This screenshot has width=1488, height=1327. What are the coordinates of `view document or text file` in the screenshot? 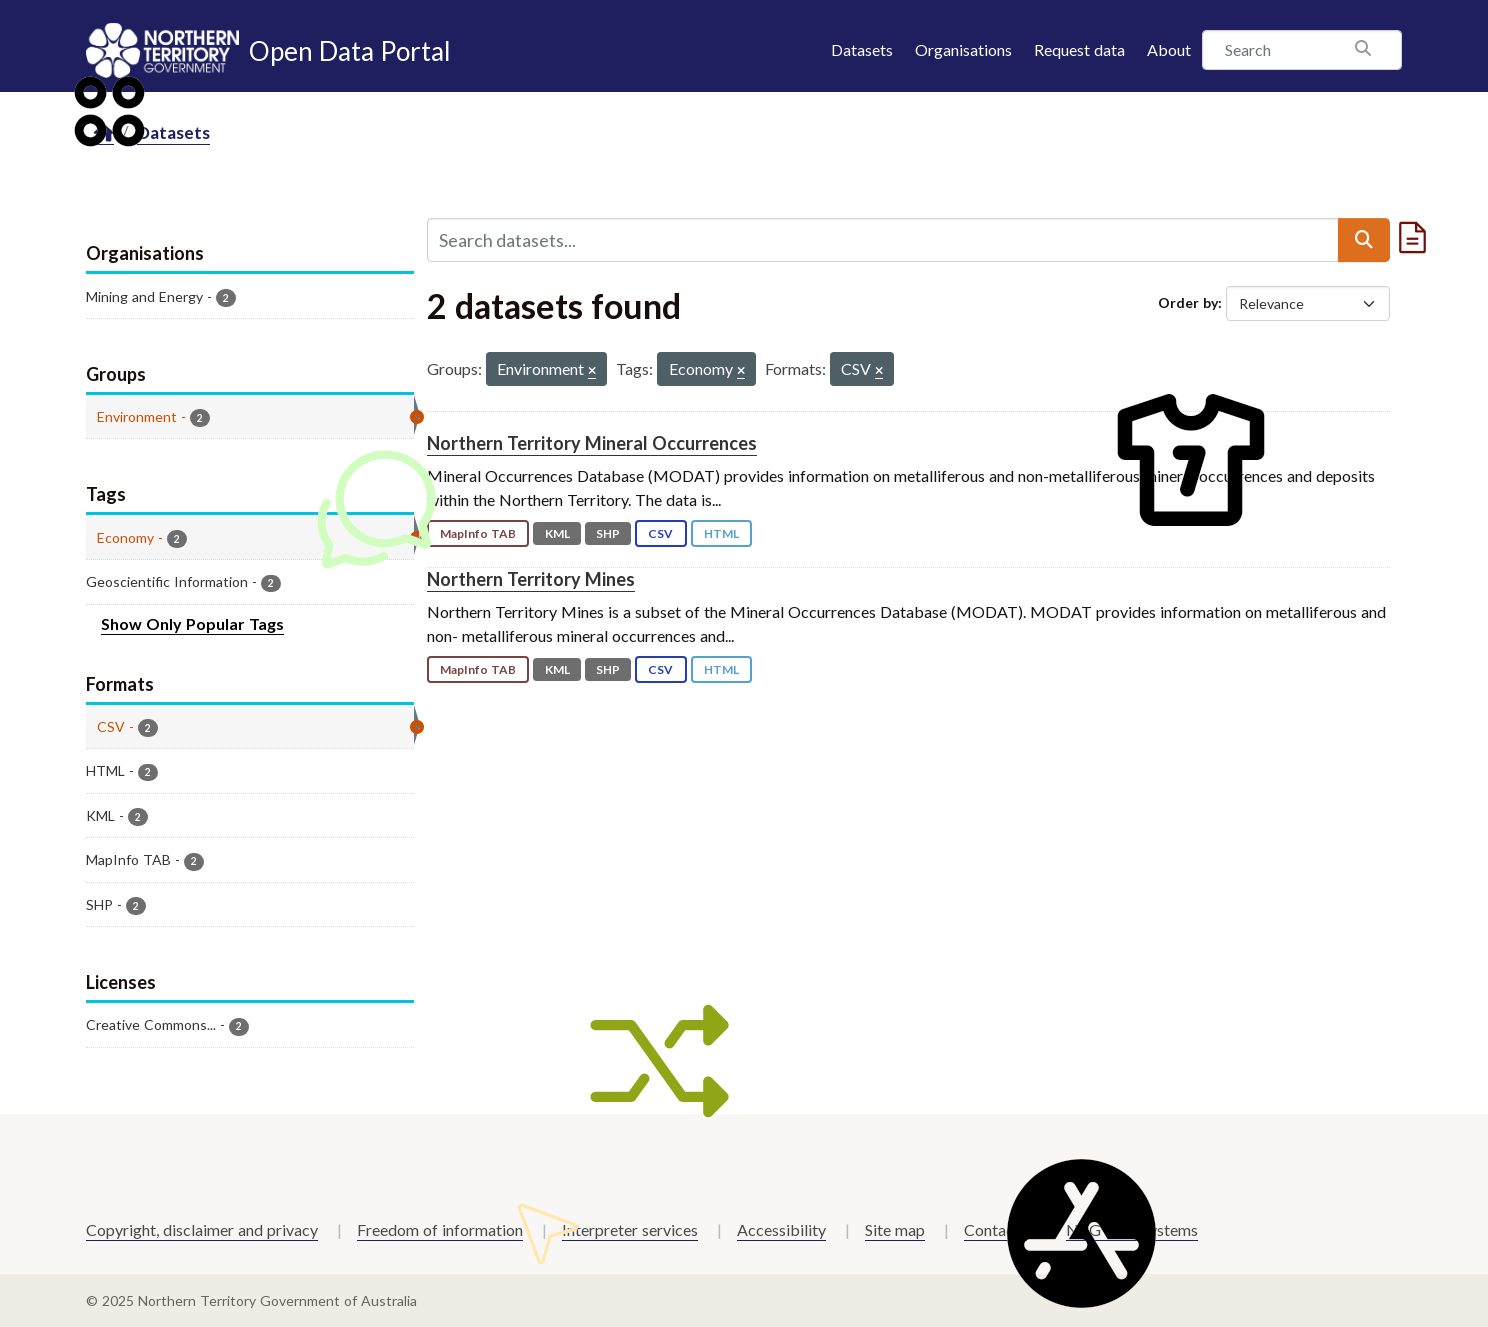 It's located at (1412, 237).